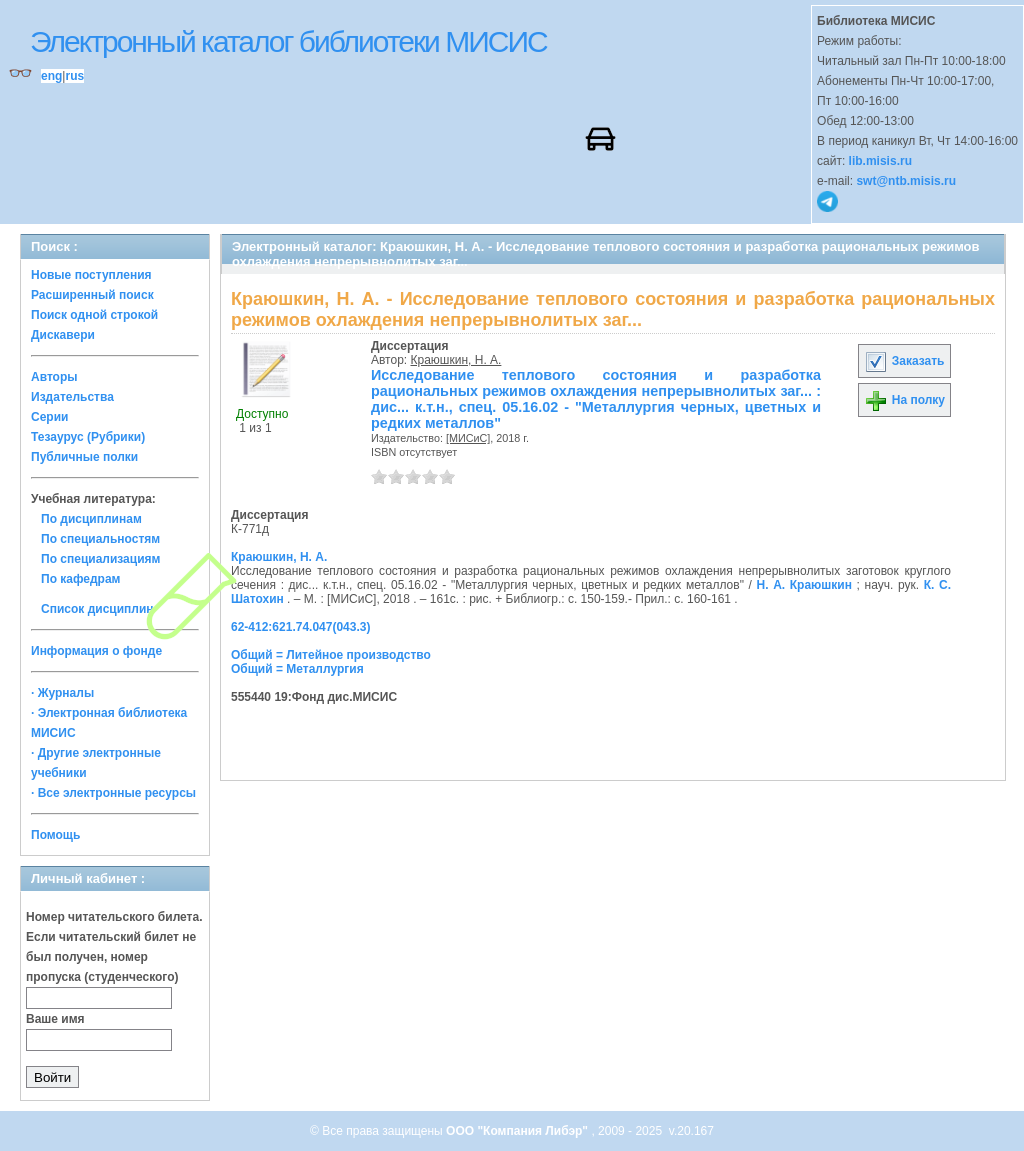  What do you see at coordinates (600, 139) in the screenshot?
I see `access vehicle or driving settings` at bounding box center [600, 139].